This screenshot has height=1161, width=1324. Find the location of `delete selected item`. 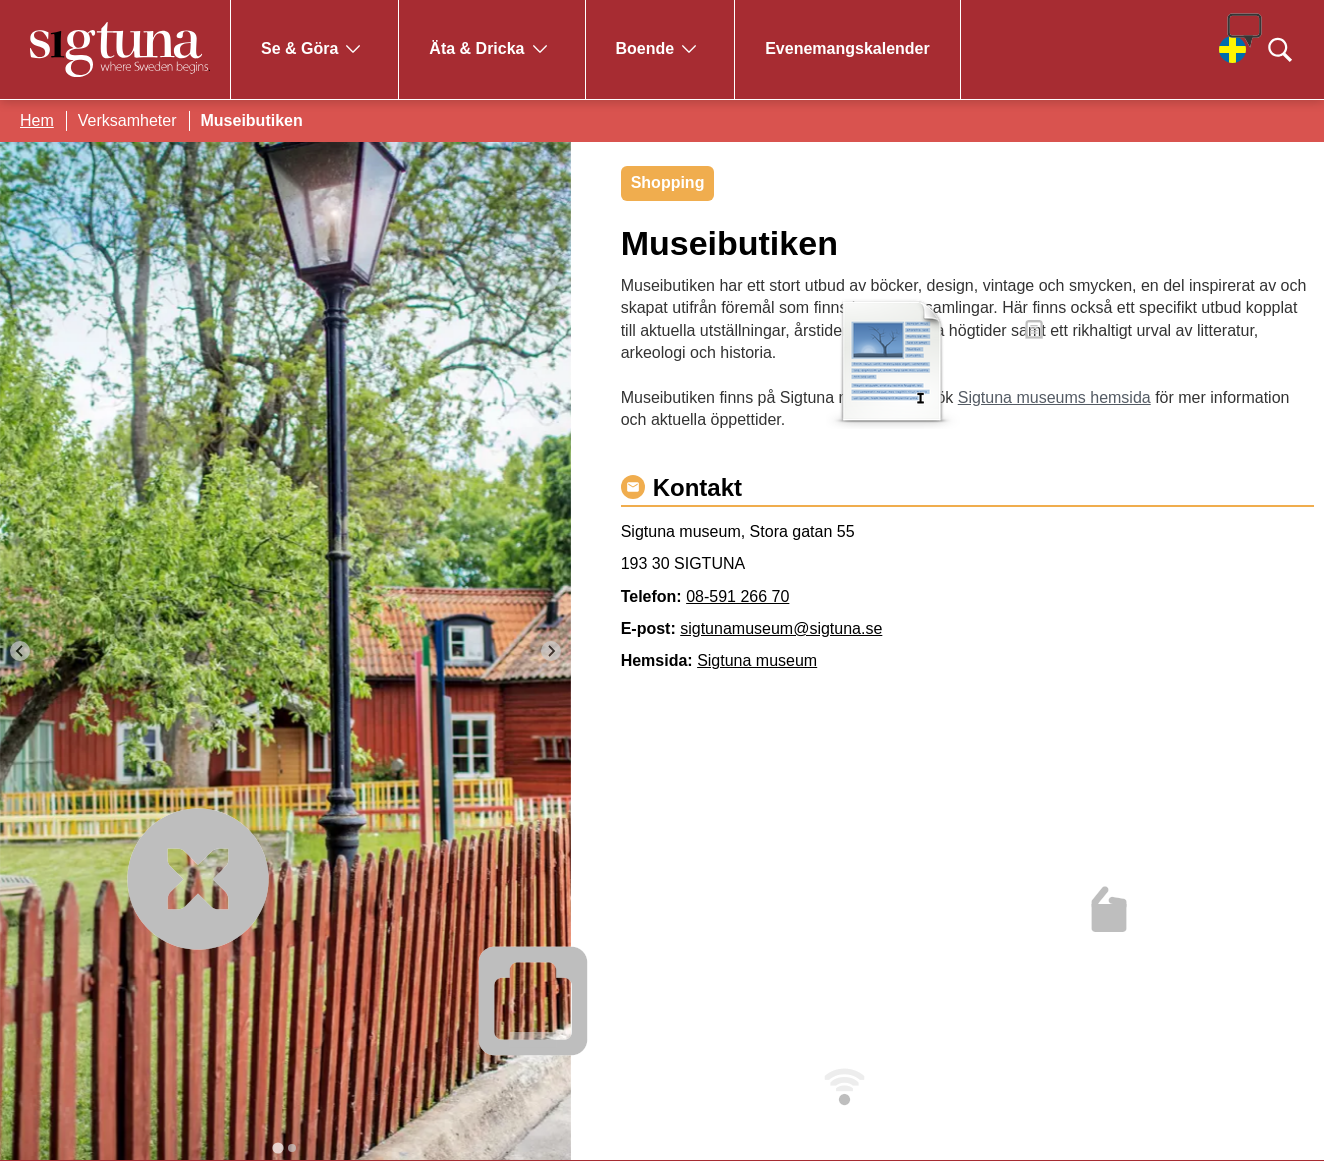

delete selected item is located at coordinates (198, 879).